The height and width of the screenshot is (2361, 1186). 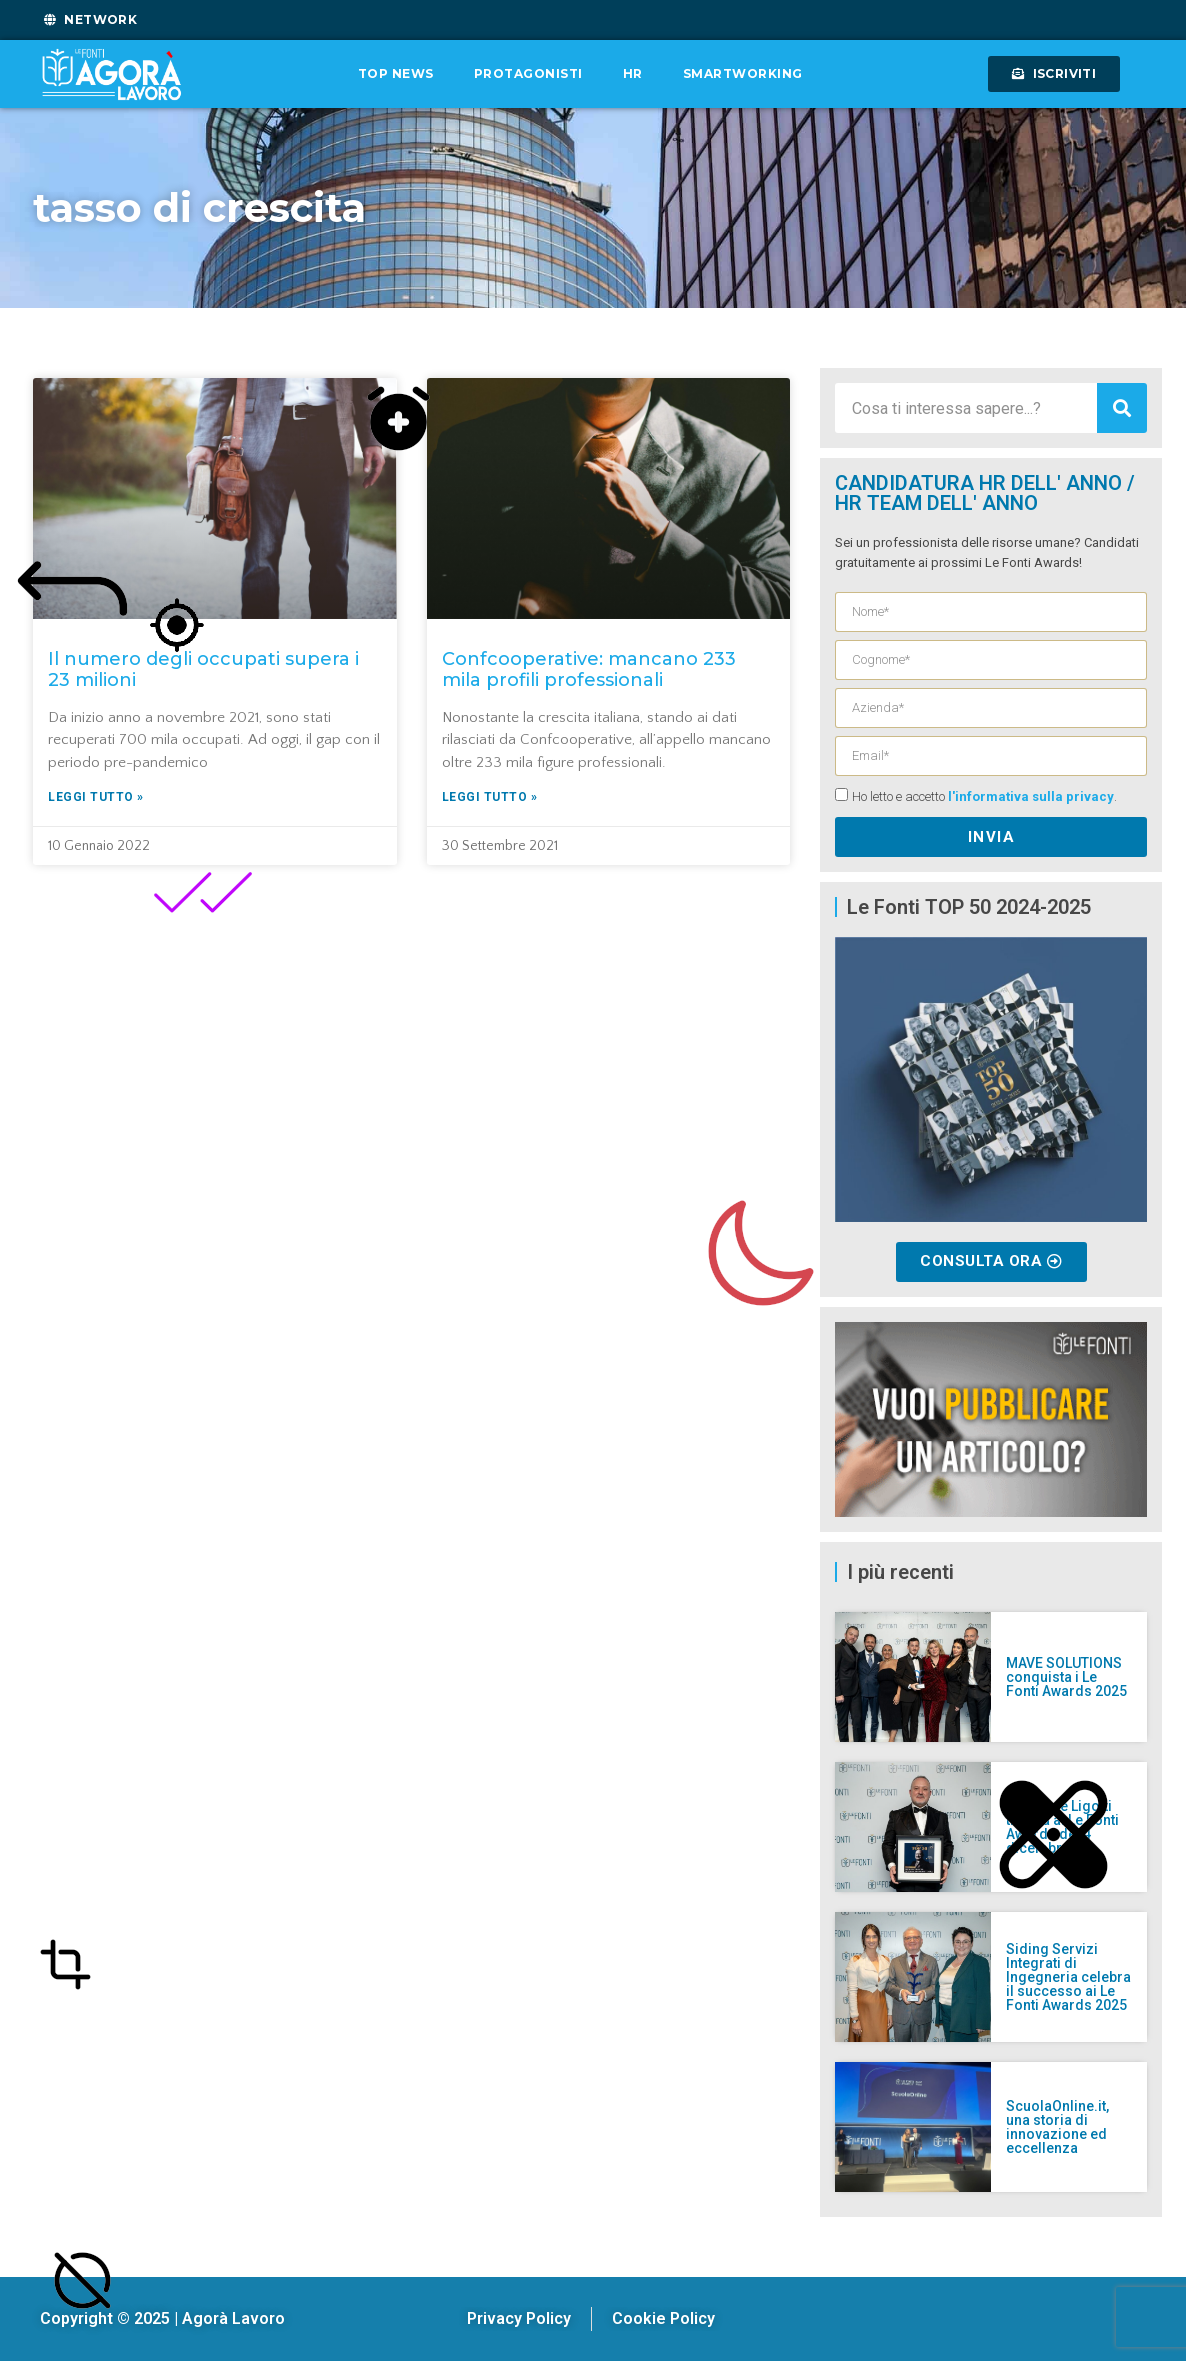 I want to click on go back to the previous screen, so click(x=72, y=588).